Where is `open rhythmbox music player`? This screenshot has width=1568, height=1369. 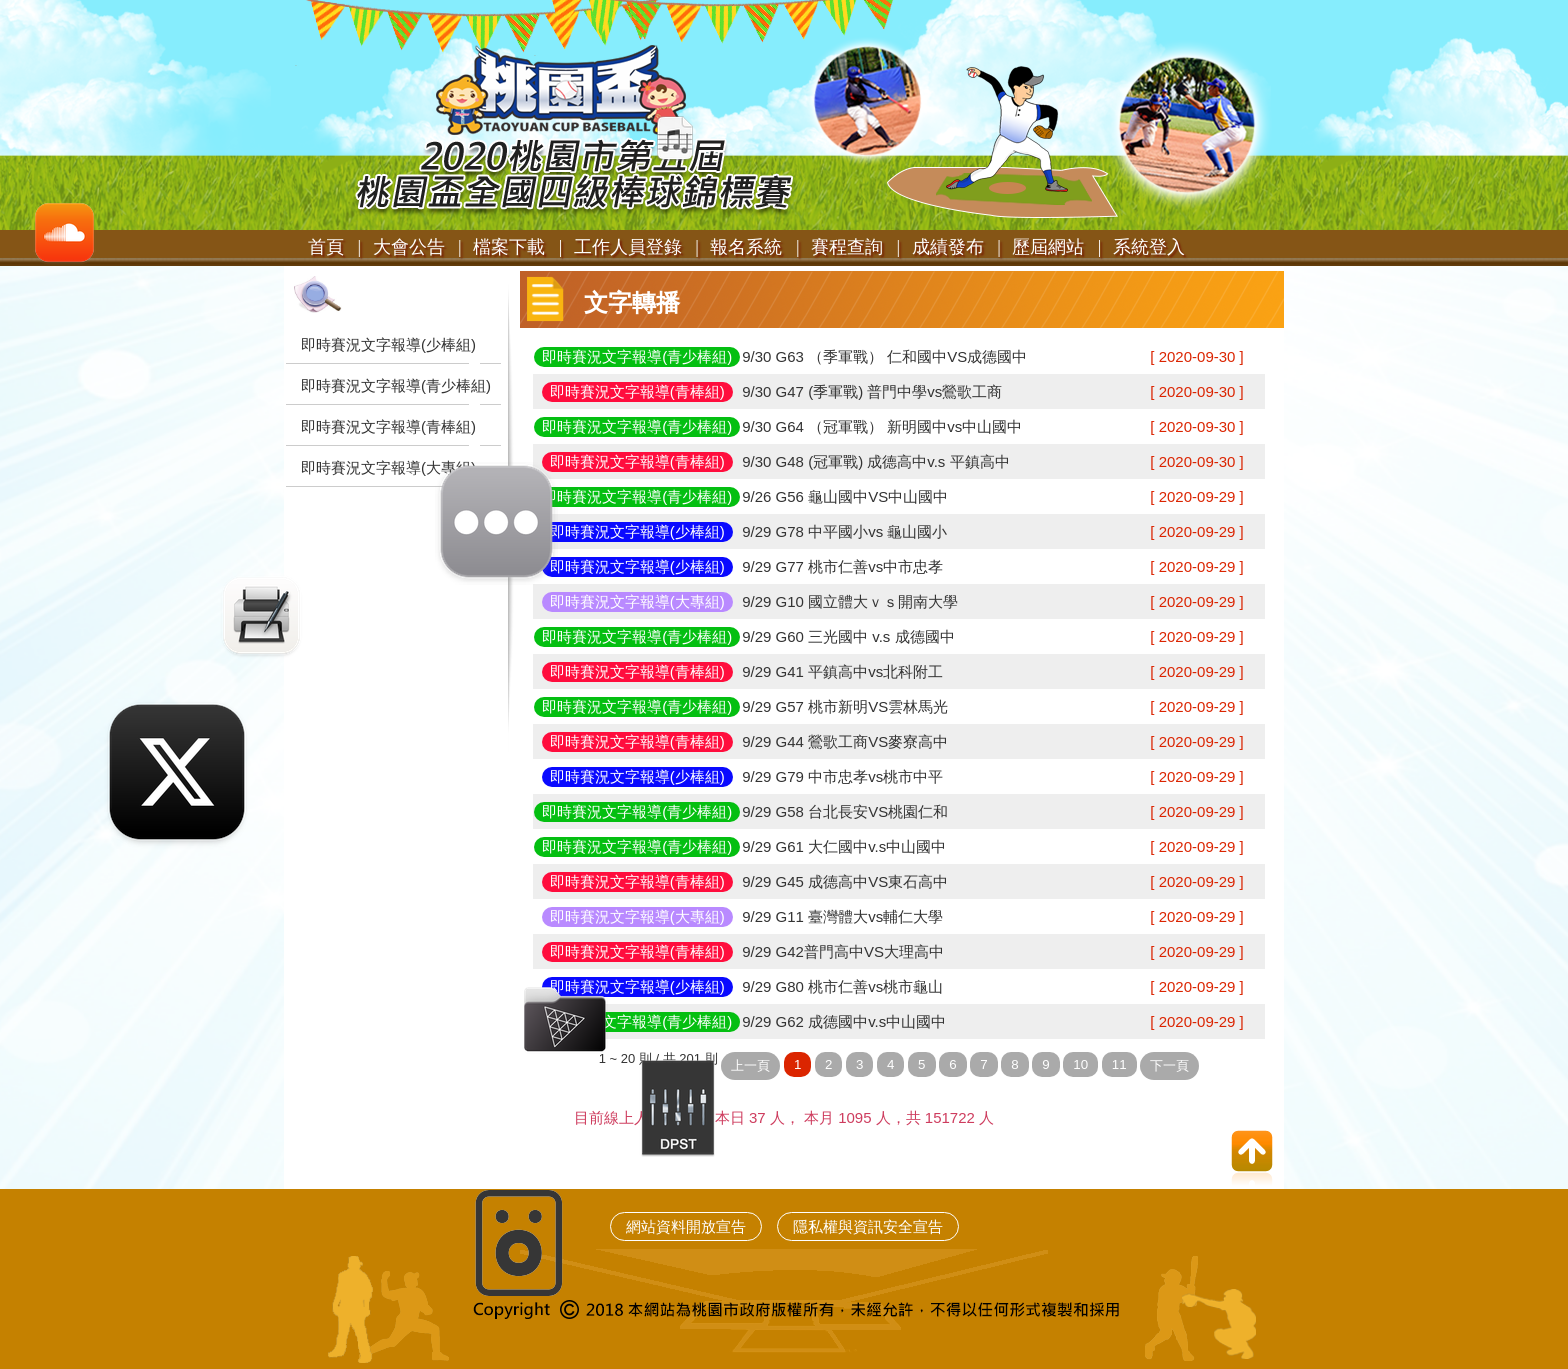 open rhythmbox music player is located at coordinates (522, 1243).